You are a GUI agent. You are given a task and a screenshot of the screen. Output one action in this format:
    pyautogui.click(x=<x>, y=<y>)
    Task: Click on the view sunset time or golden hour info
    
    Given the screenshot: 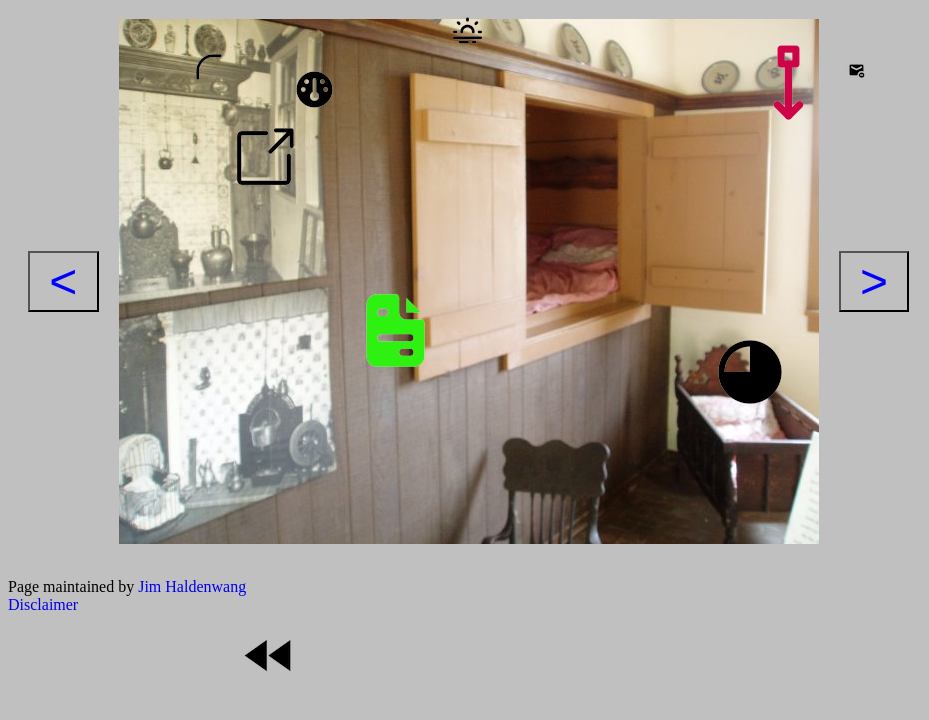 What is the action you would take?
    pyautogui.click(x=467, y=30)
    